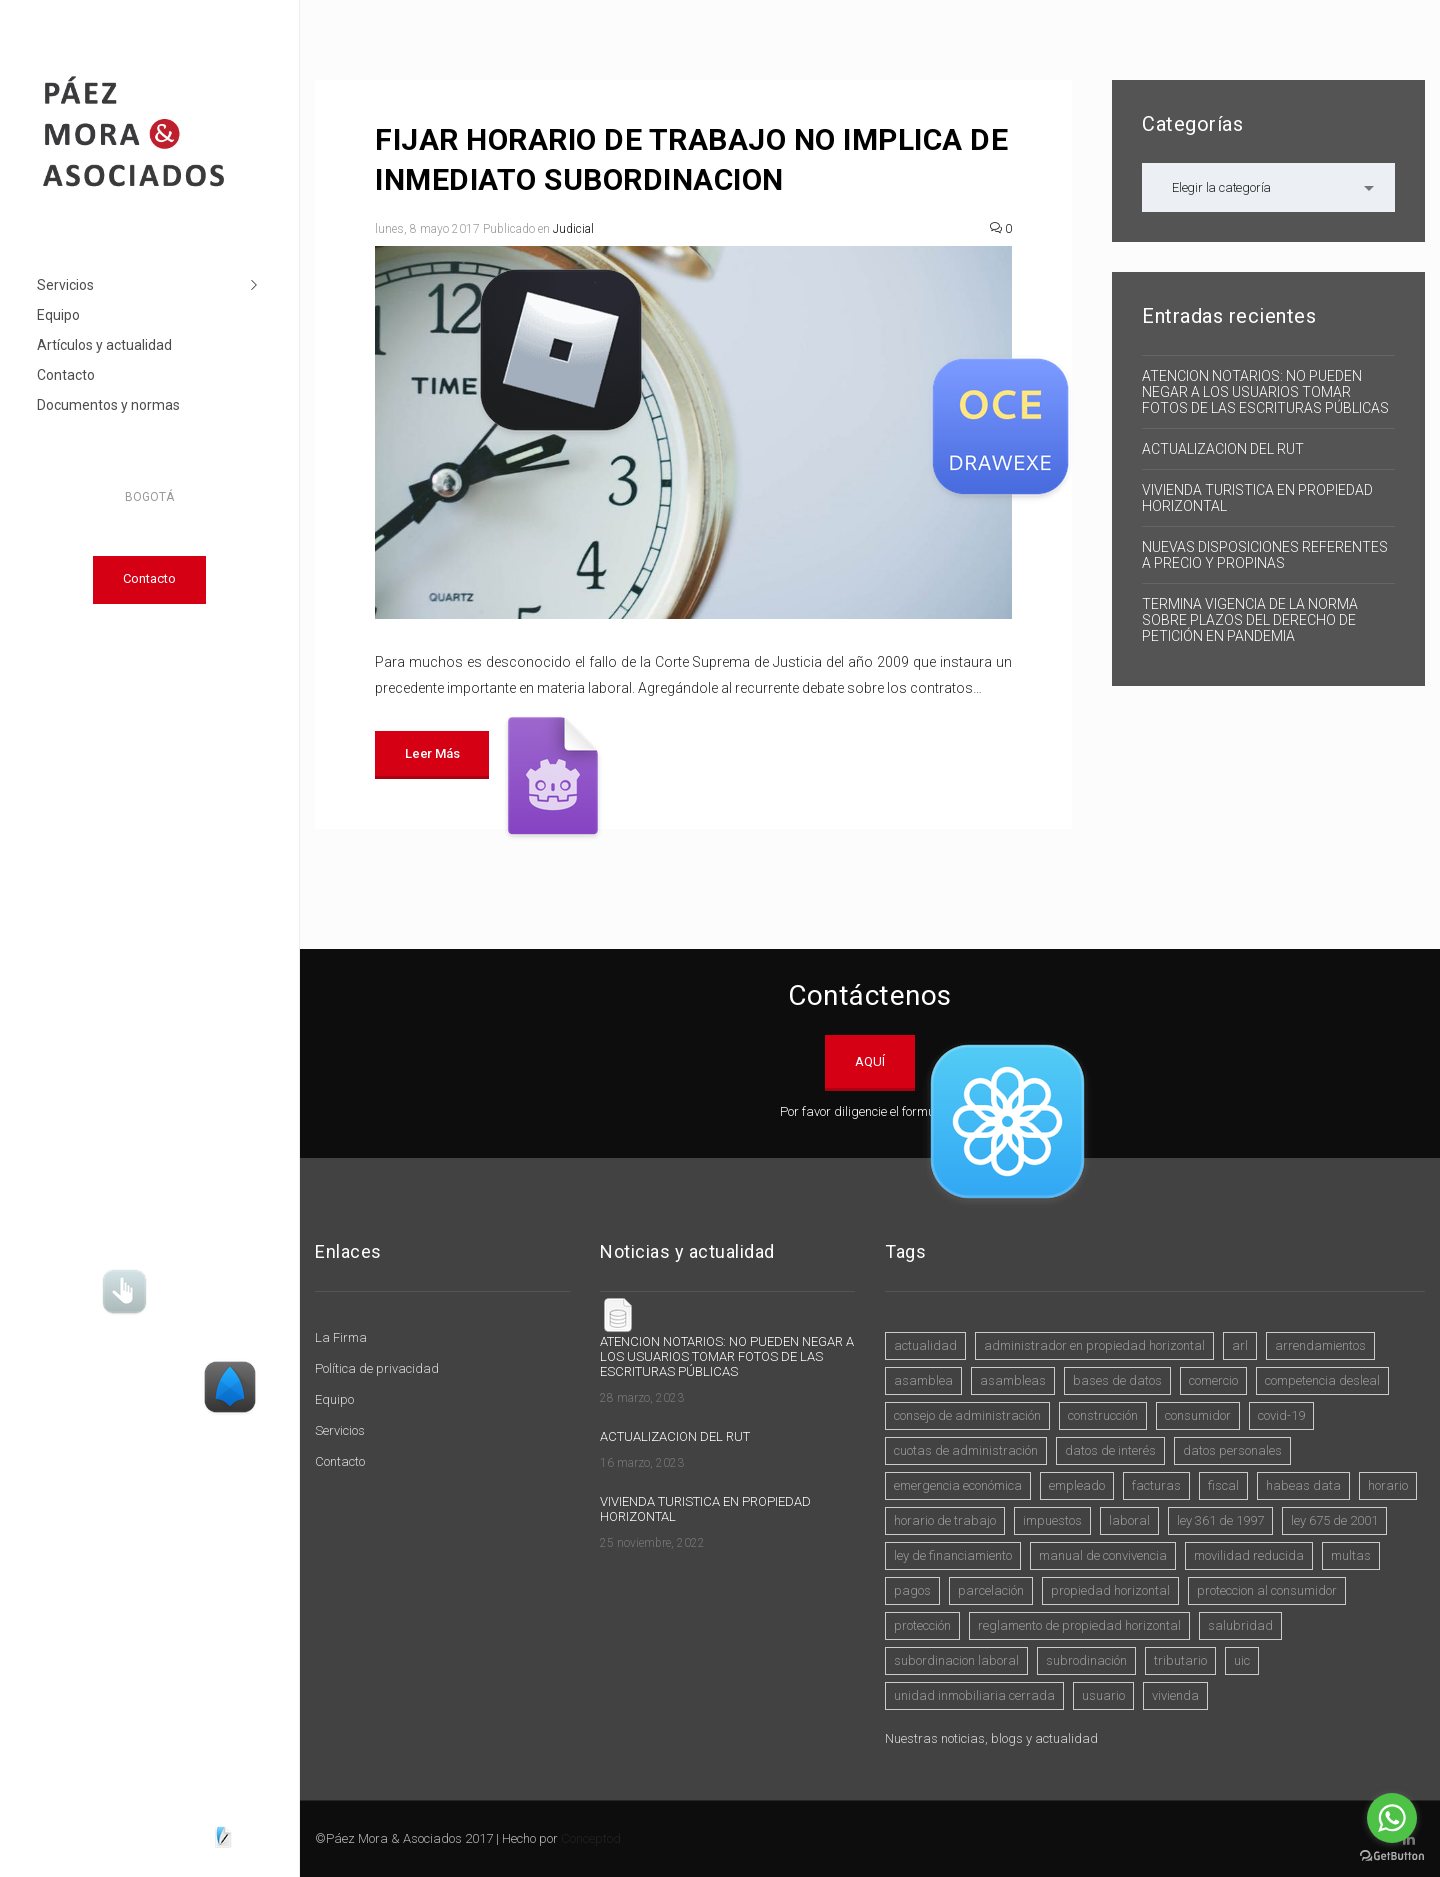 The image size is (1440, 1877). I want to click on open OCE DRAWEXE application, so click(1000, 426).